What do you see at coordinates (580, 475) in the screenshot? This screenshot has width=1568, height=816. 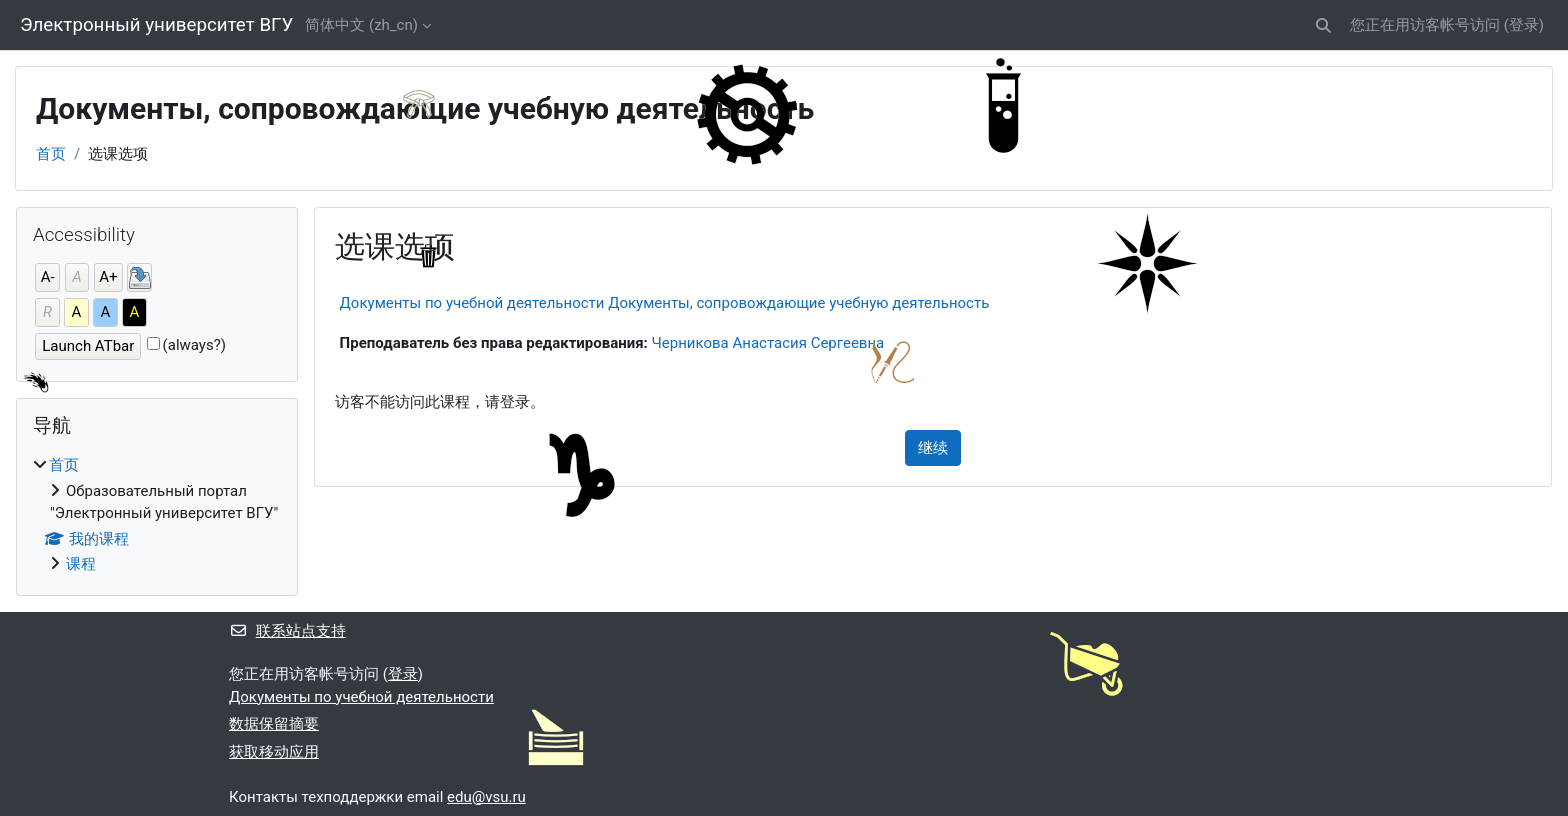 I see `capricorn zodiac sign symbol` at bounding box center [580, 475].